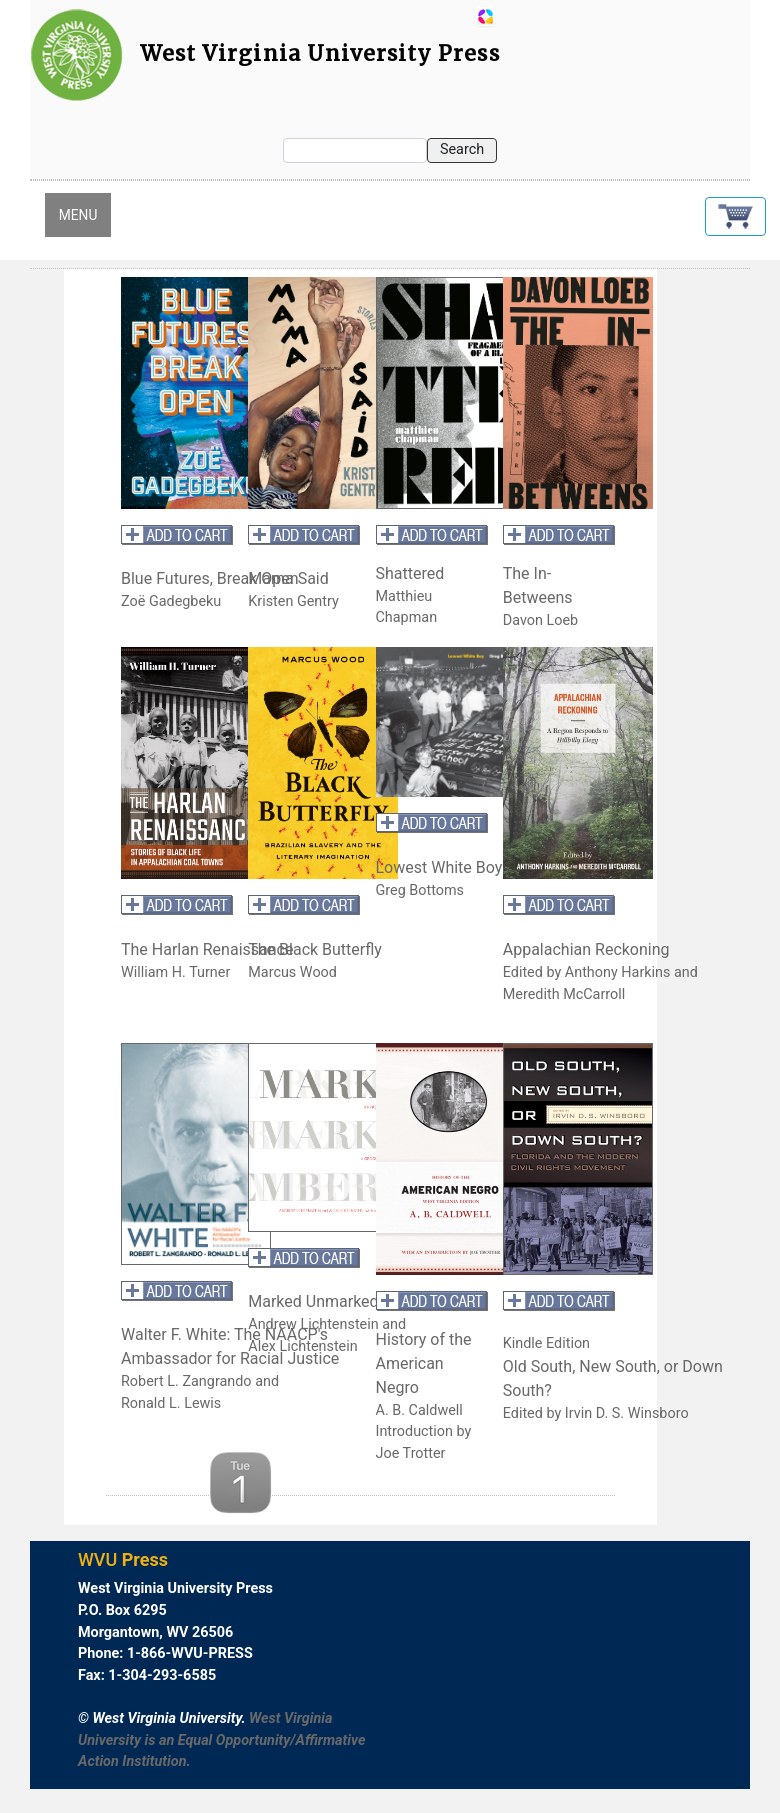 This screenshot has height=1813, width=780. I want to click on open the calendar app, so click(240, 1482).